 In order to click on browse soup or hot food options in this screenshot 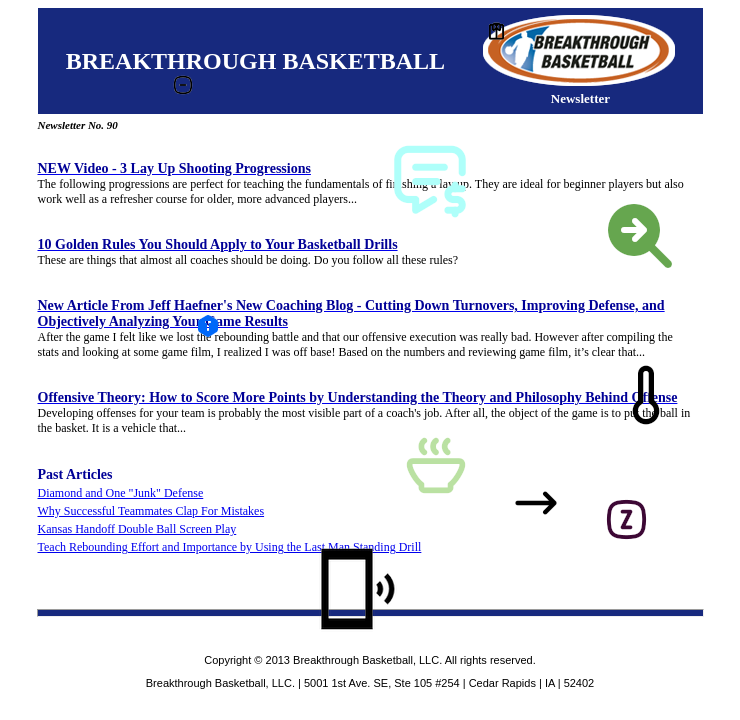, I will do `click(436, 464)`.